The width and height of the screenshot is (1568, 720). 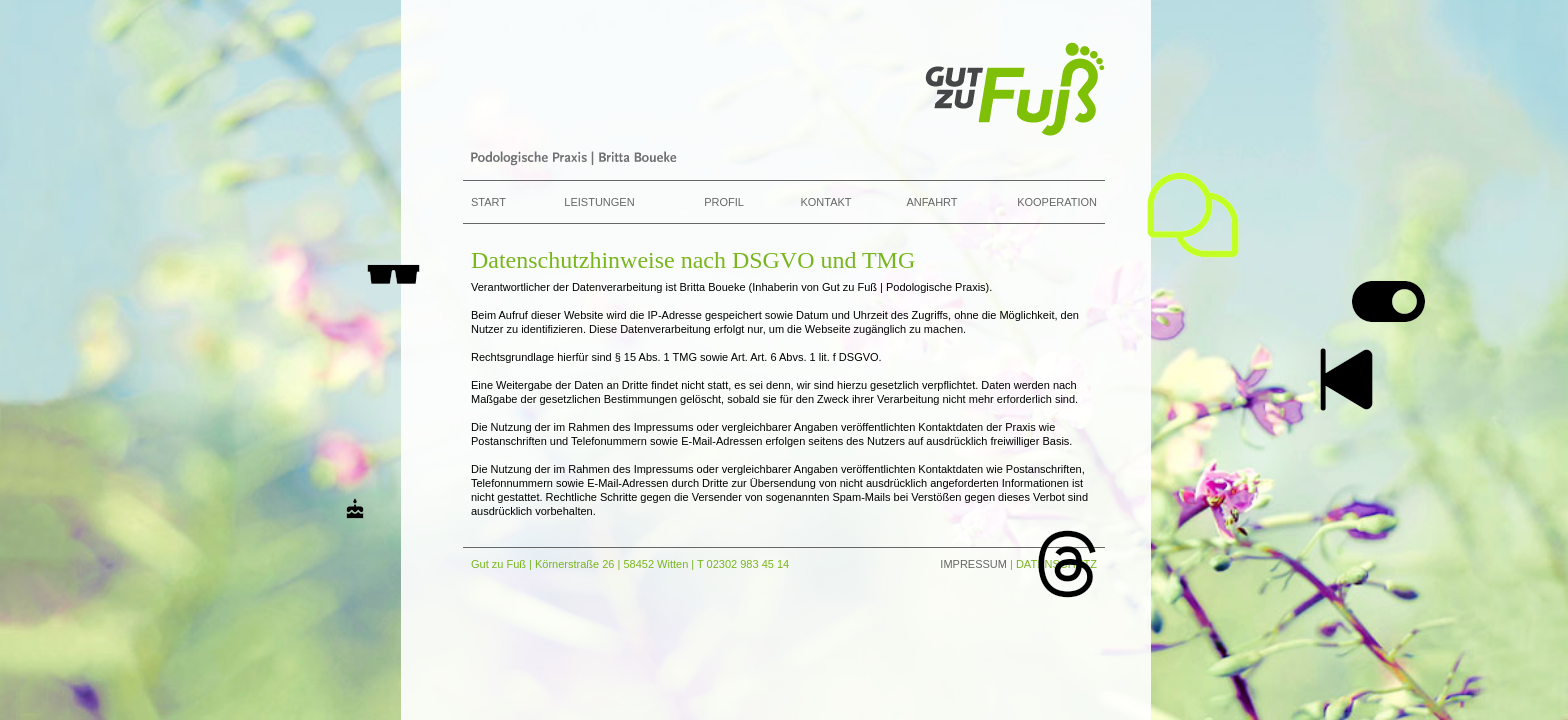 What do you see at coordinates (1067, 564) in the screenshot?
I see `open the Threads app` at bounding box center [1067, 564].